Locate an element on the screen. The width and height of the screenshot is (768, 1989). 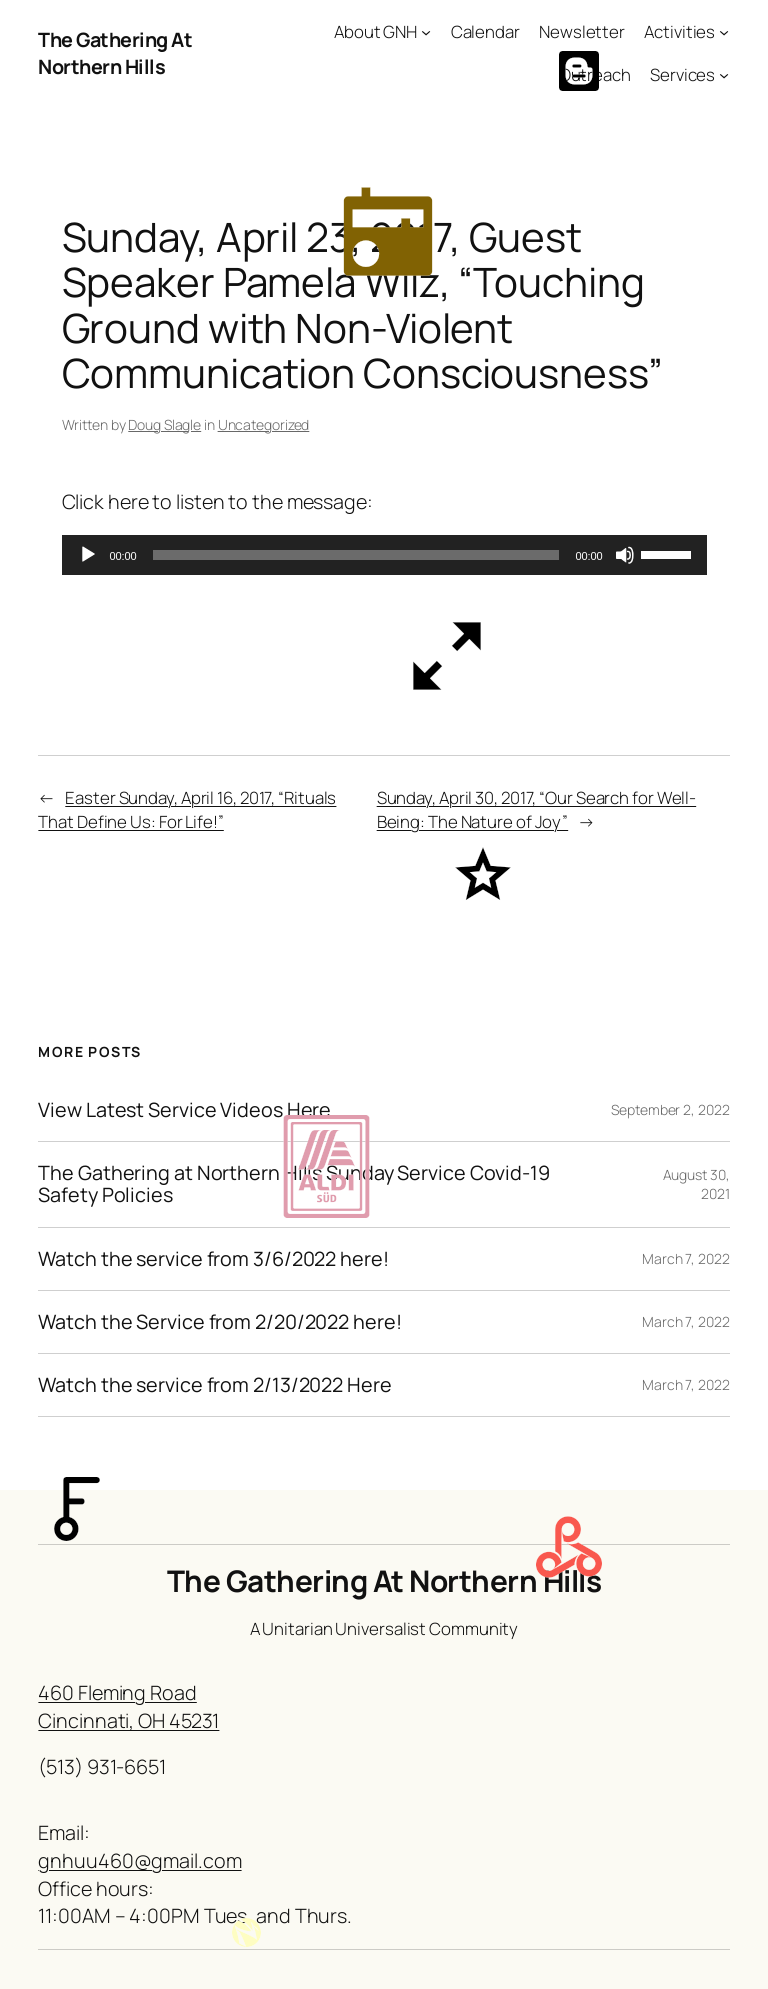
listen to radio or audio broadcasts is located at coordinates (388, 236).